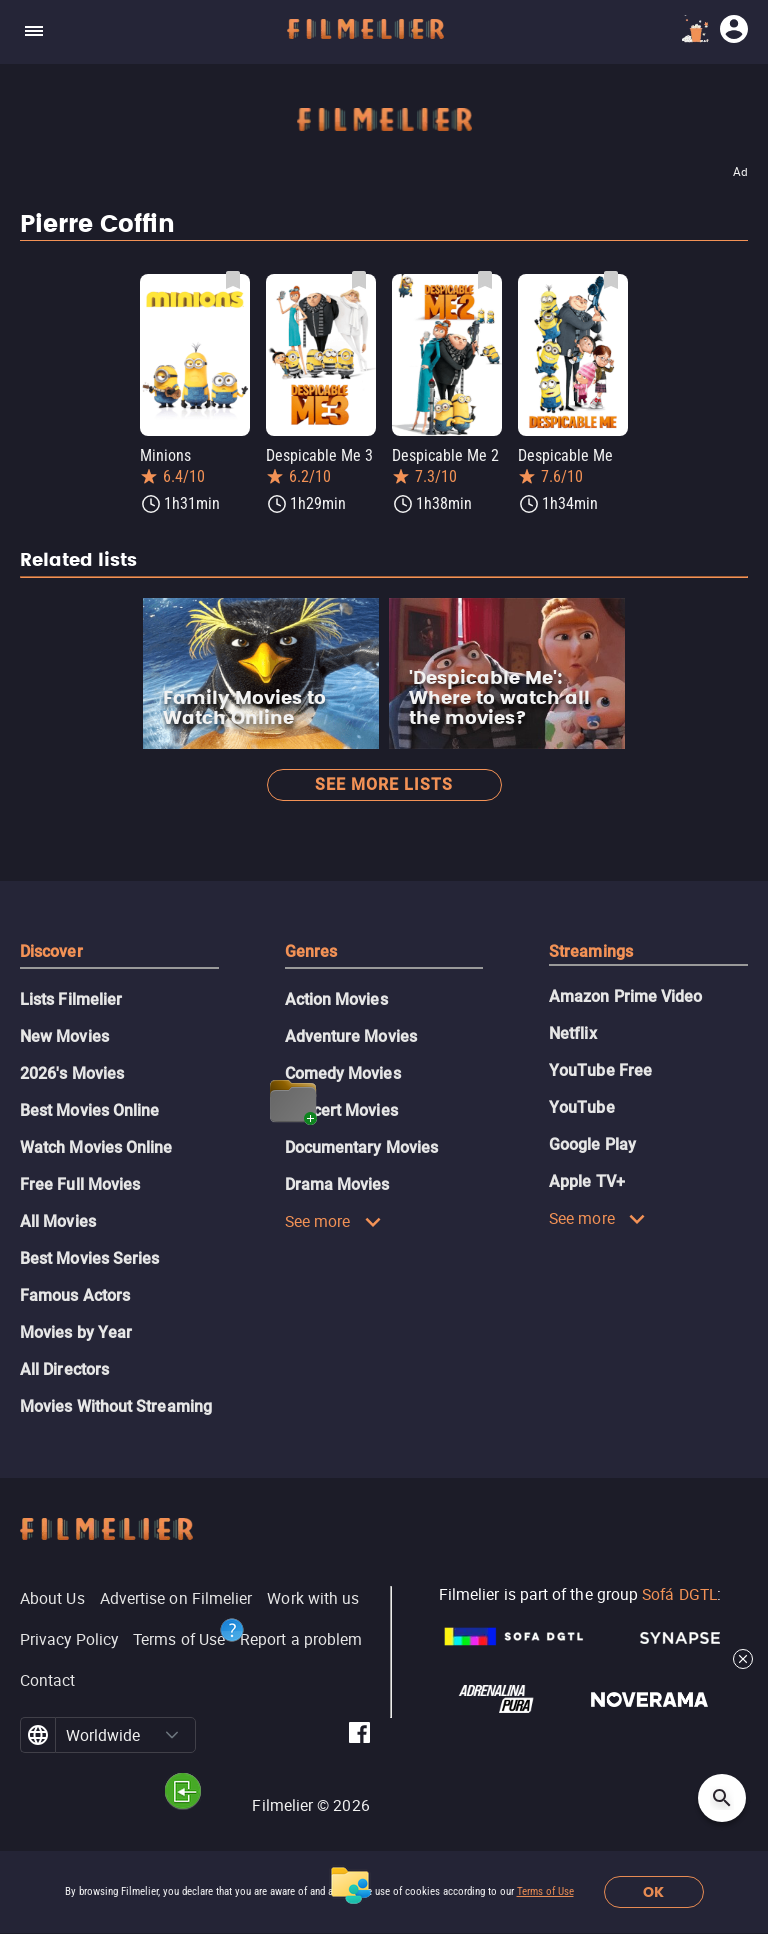  What do you see at coordinates (232, 1630) in the screenshot?
I see `access help documentation or support` at bounding box center [232, 1630].